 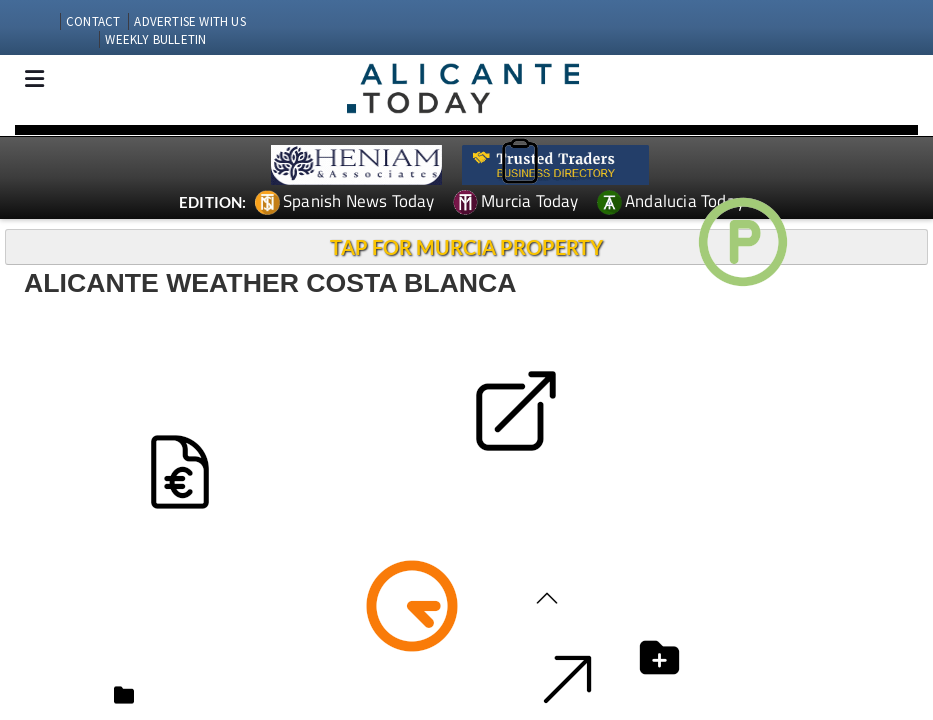 What do you see at coordinates (520, 161) in the screenshot?
I see `copy to clipboard` at bounding box center [520, 161].